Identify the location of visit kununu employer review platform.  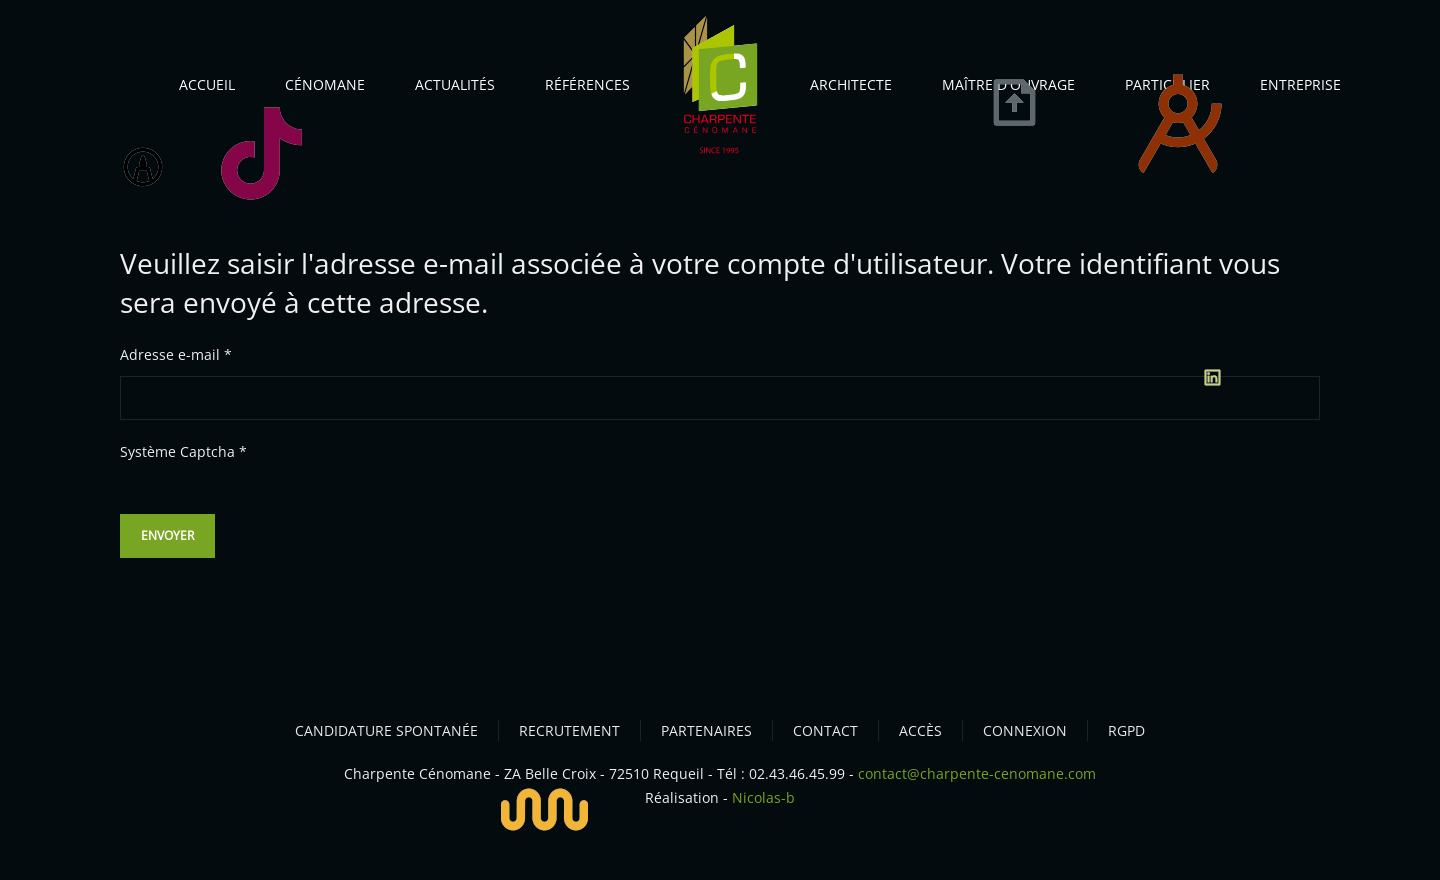
(544, 809).